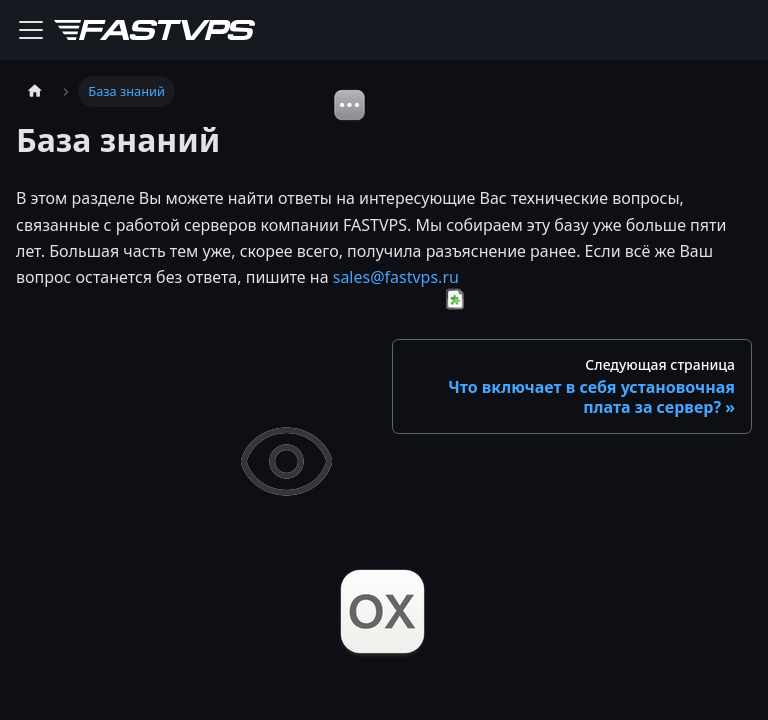 The width and height of the screenshot is (768, 720). Describe the element at coordinates (455, 299) in the screenshot. I see `an openoffice extension or add-on file` at that location.